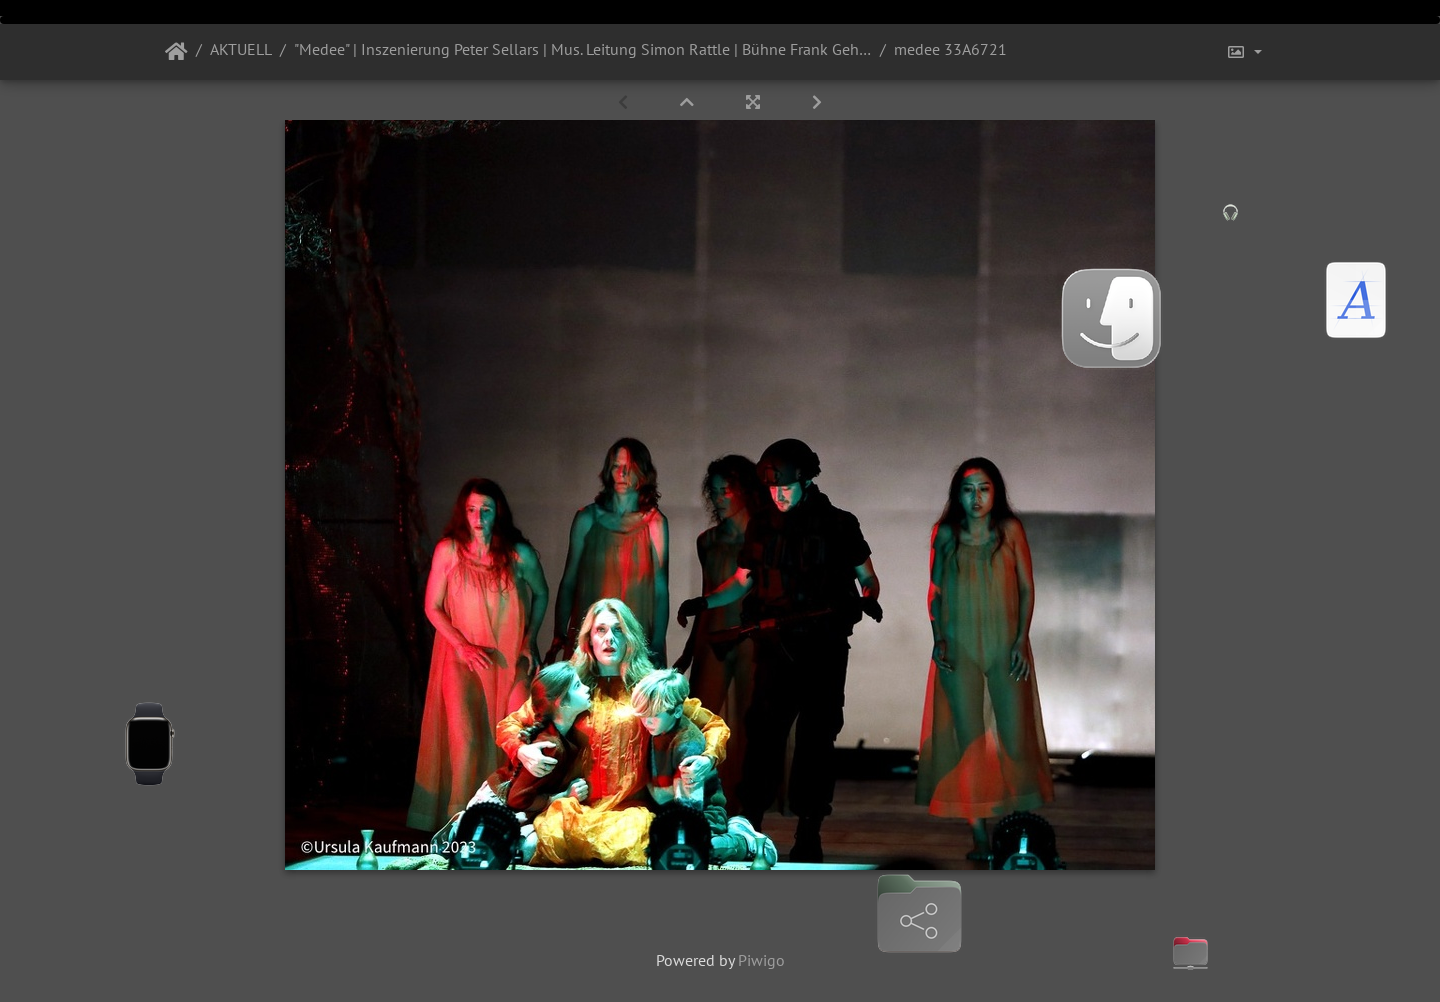 Image resolution: width=1440 pixels, height=1002 pixels. Describe the element at coordinates (1356, 300) in the screenshot. I see `a TrueType font file` at that location.